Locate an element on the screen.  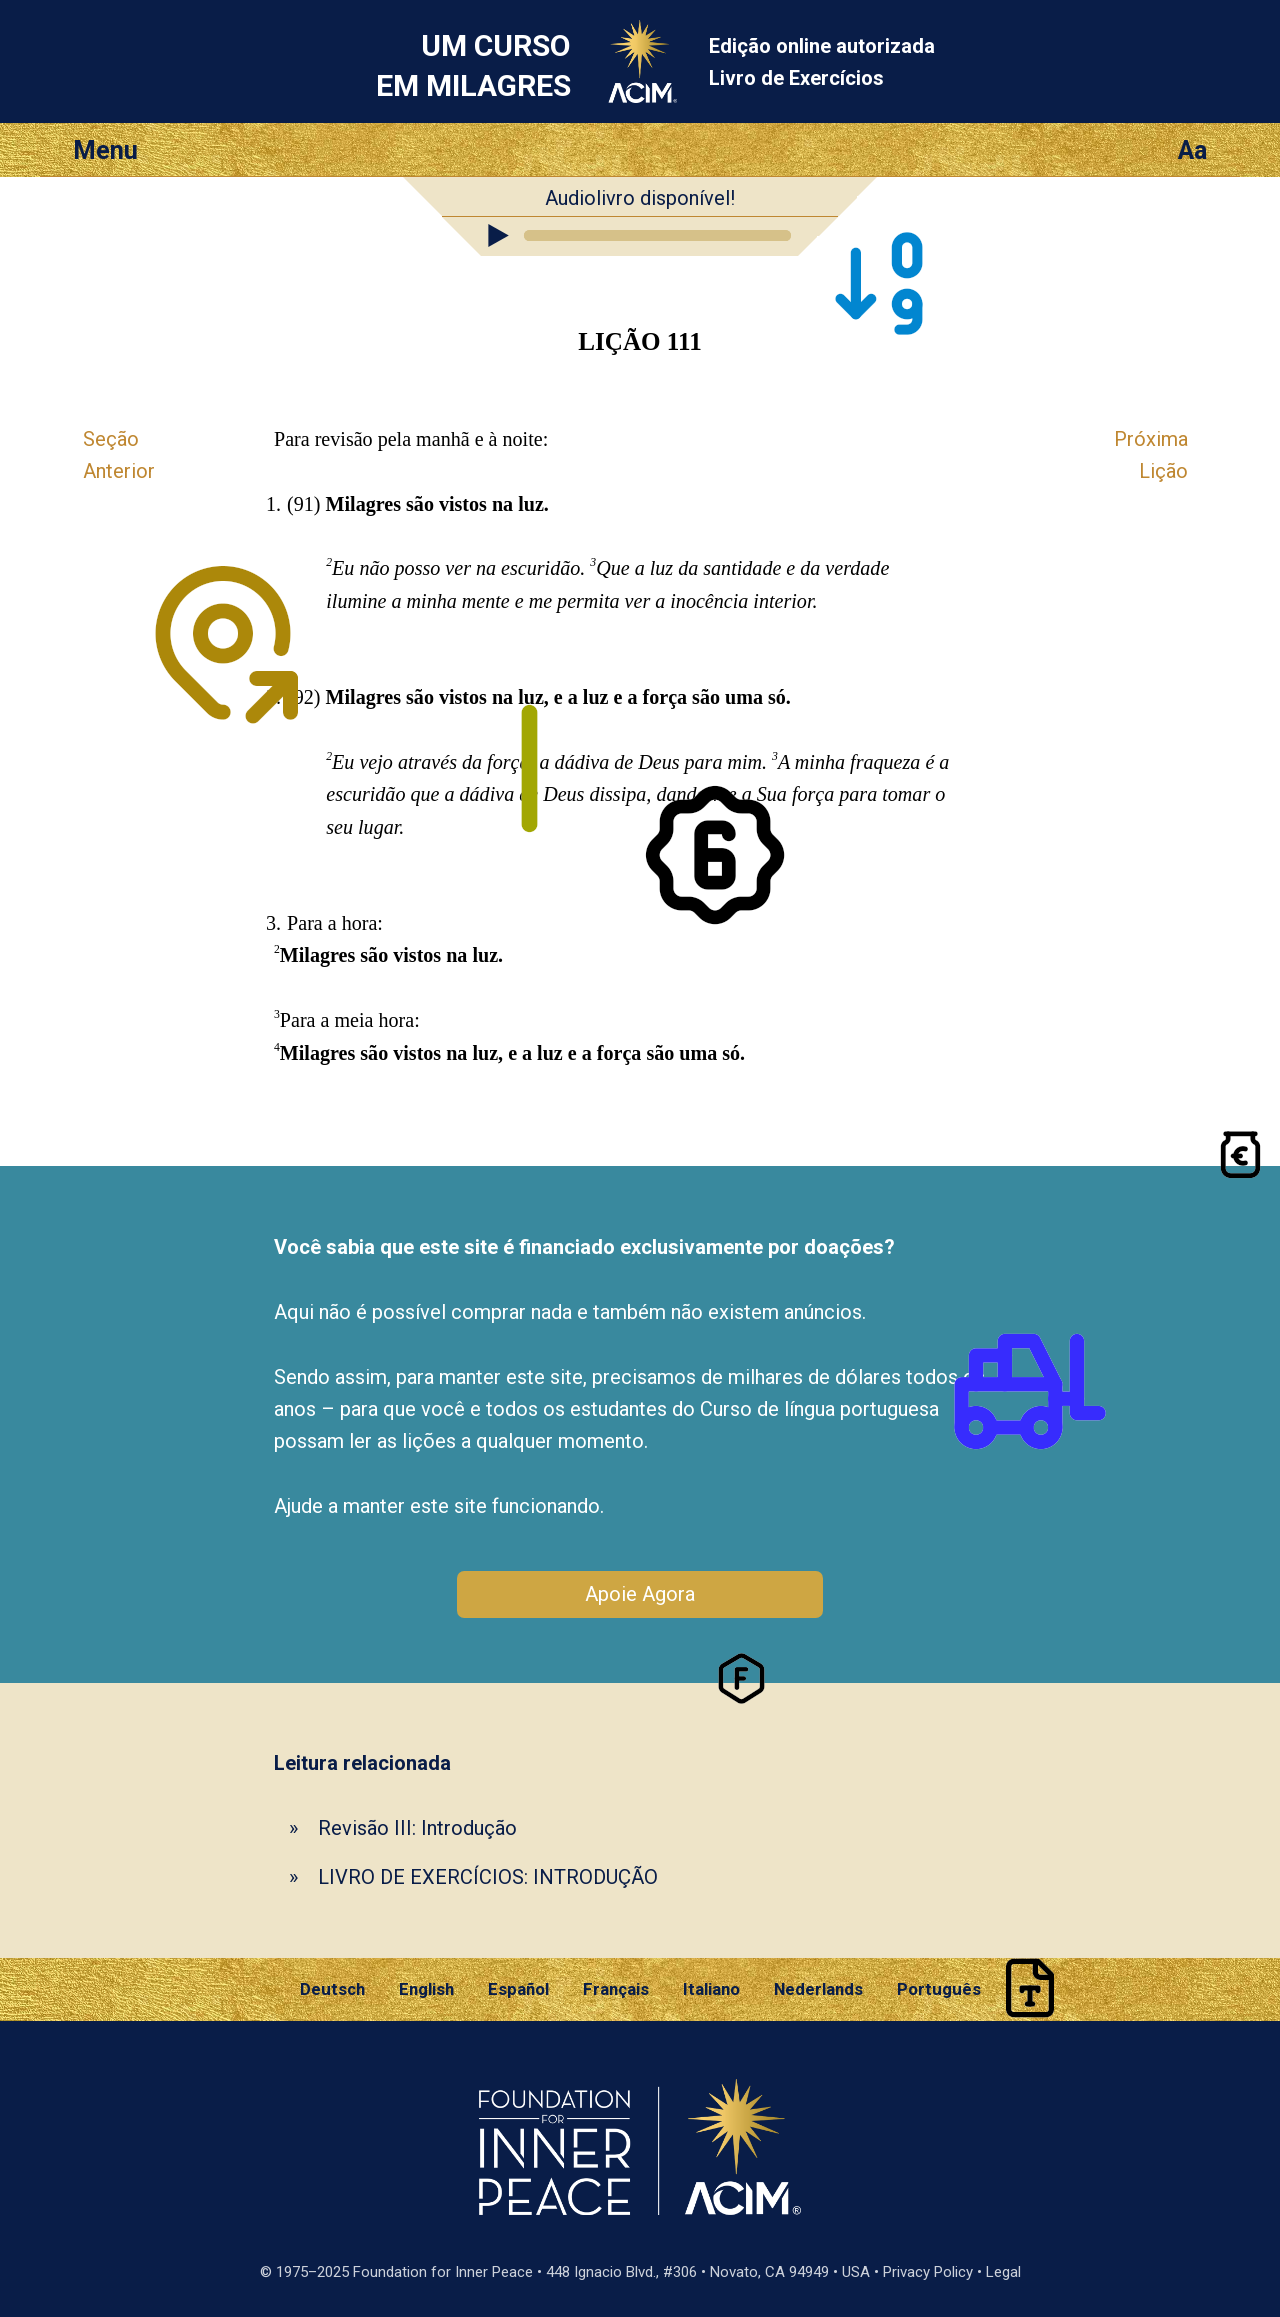
access warehouse or inventory management is located at coordinates (1026, 1391).